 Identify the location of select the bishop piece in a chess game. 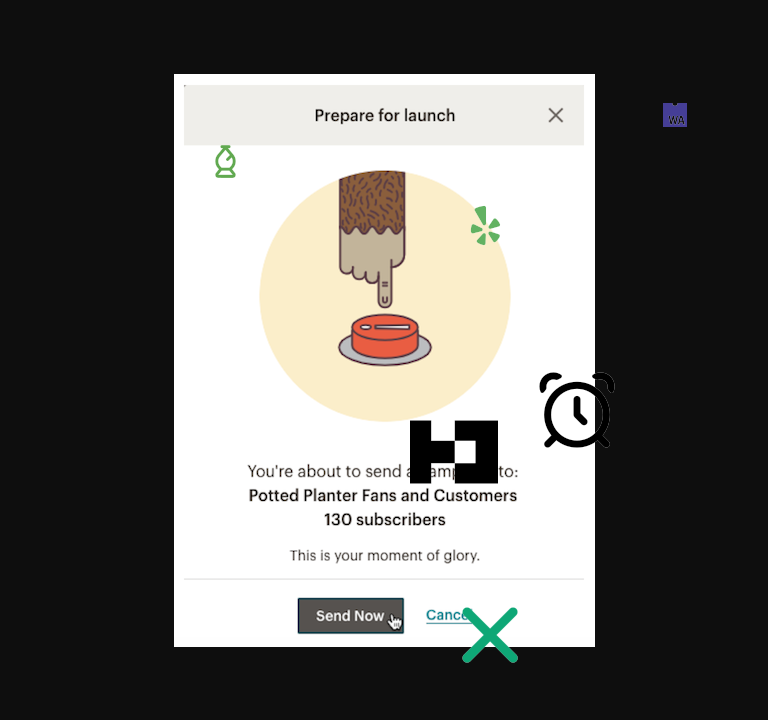
(225, 161).